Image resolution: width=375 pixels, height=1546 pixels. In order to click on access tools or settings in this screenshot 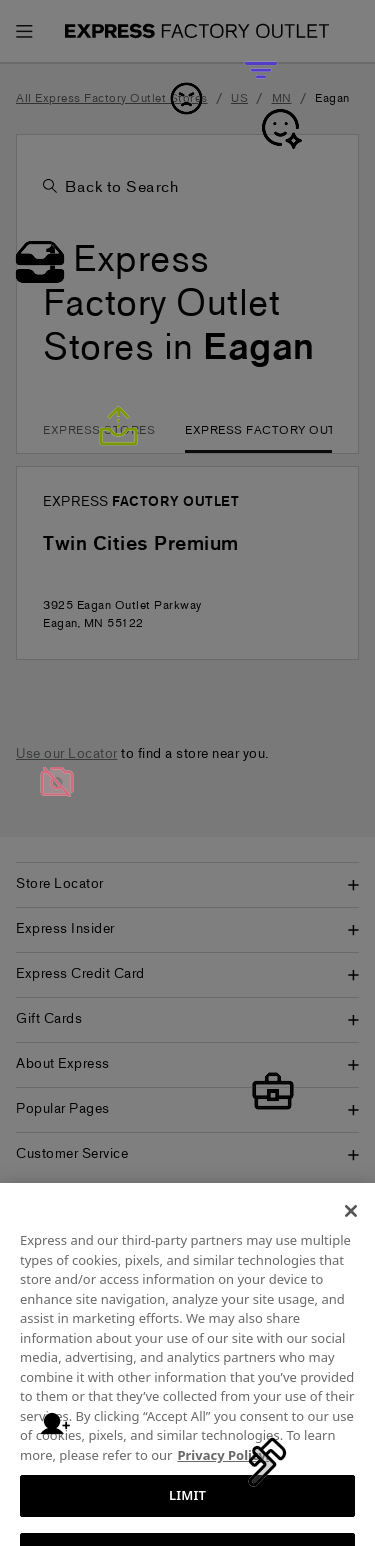, I will do `click(265, 1462)`.